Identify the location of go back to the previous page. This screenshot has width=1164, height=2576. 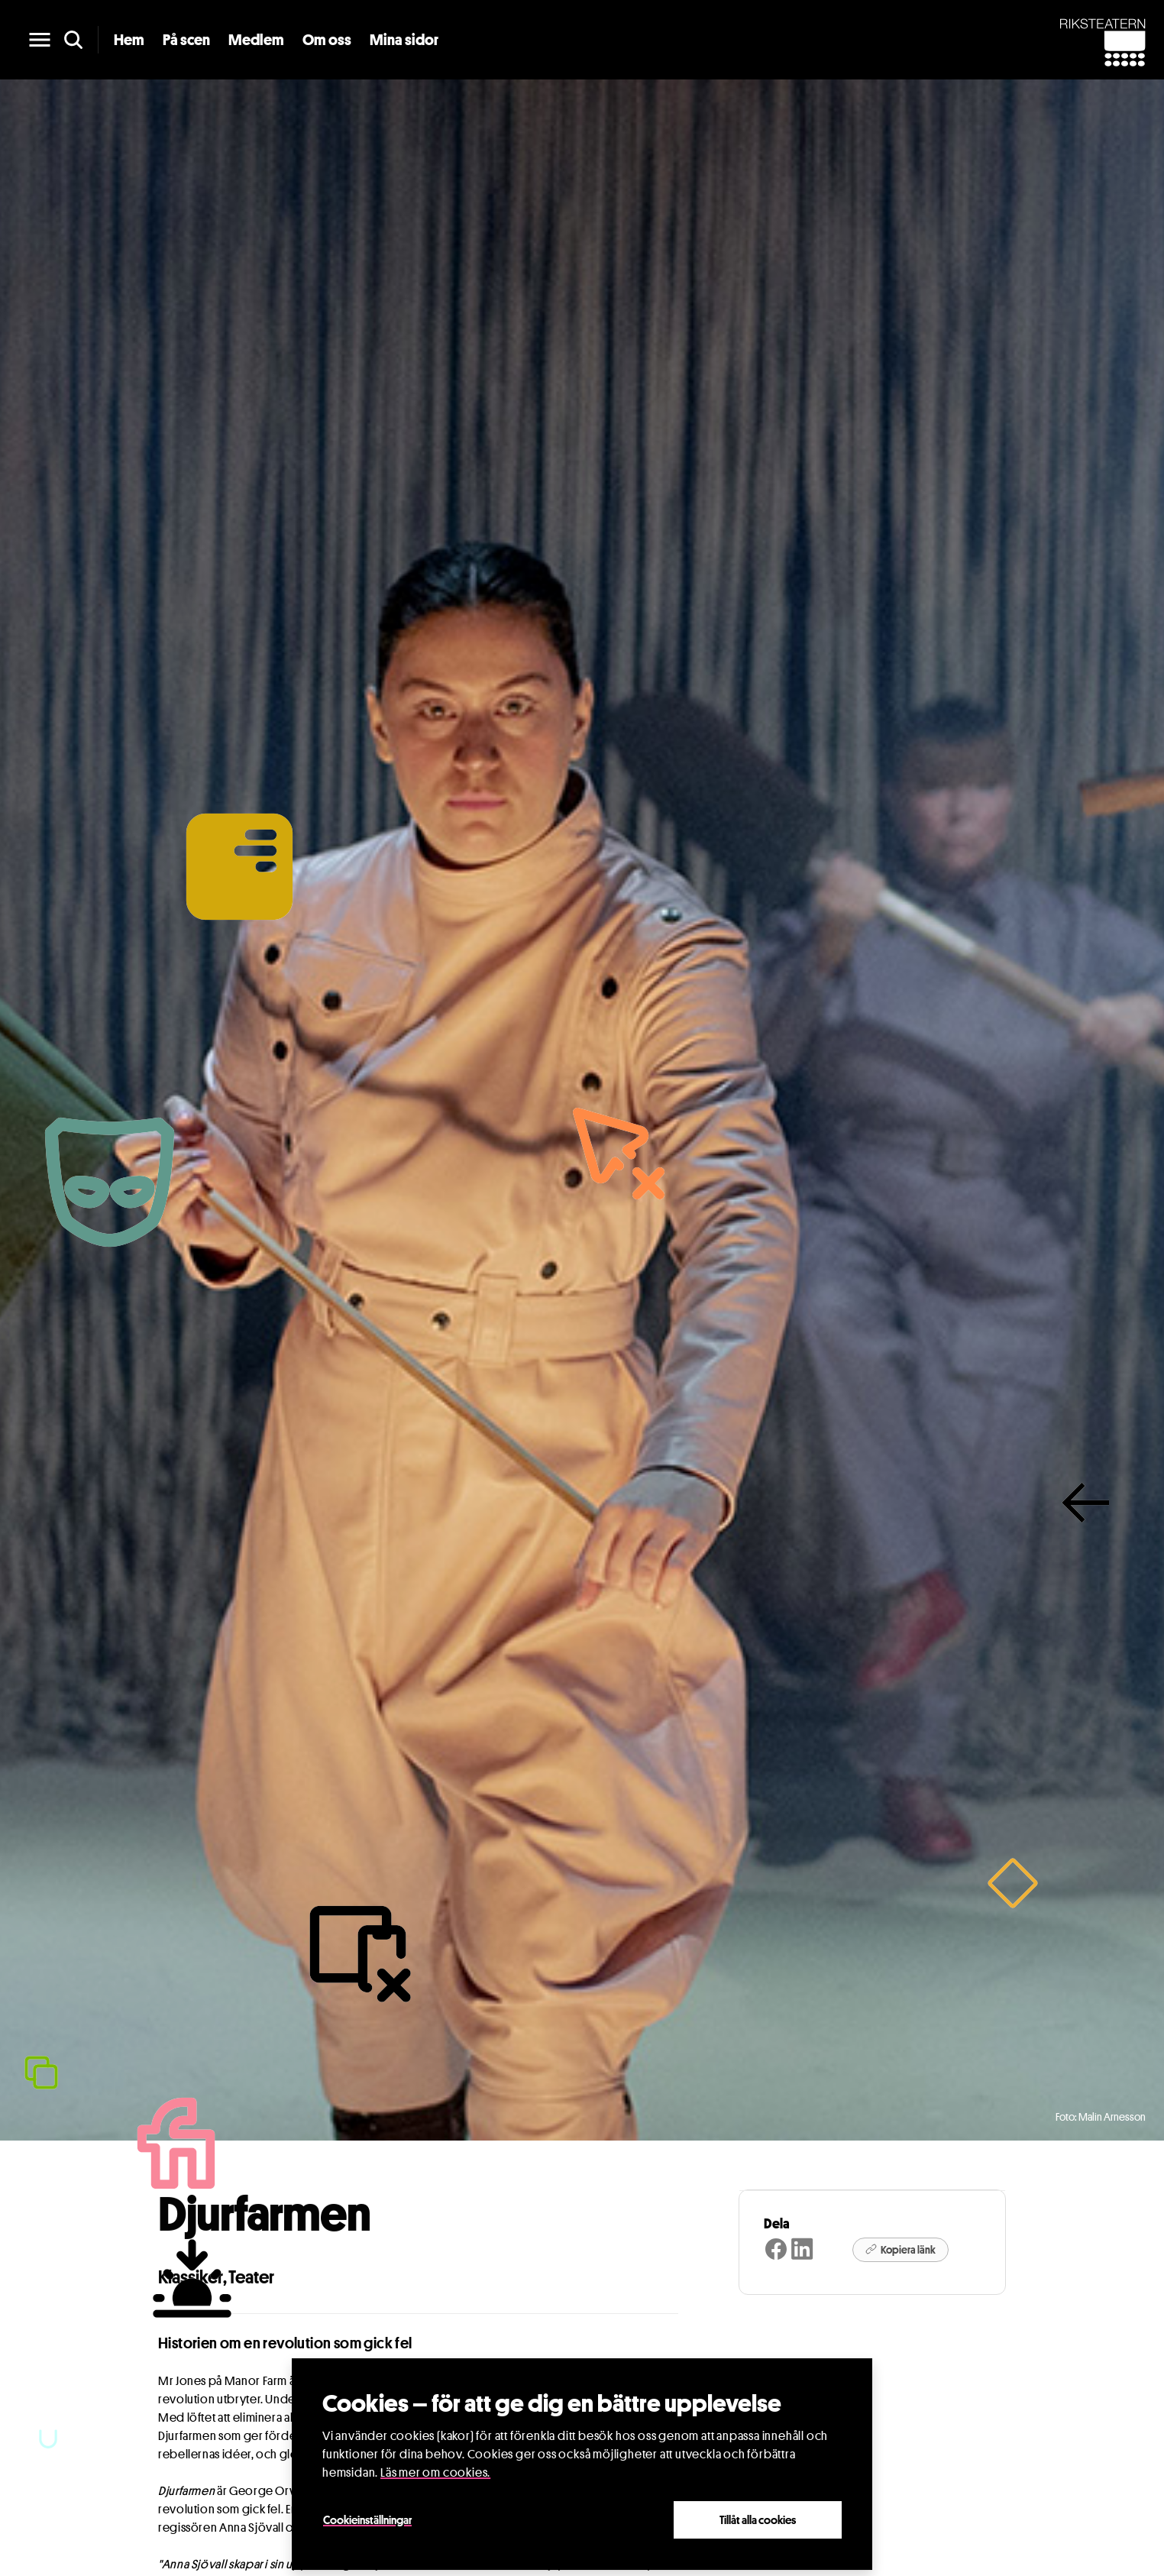
(1085, 1503).